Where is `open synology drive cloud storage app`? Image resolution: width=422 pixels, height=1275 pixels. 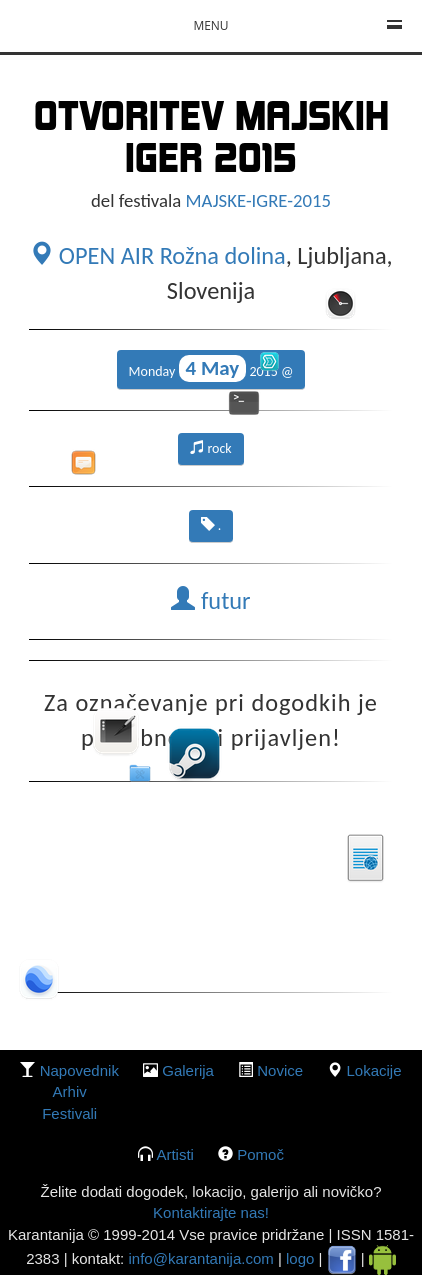 open synology drive cloud storage app is located at coordinates (269, 361).